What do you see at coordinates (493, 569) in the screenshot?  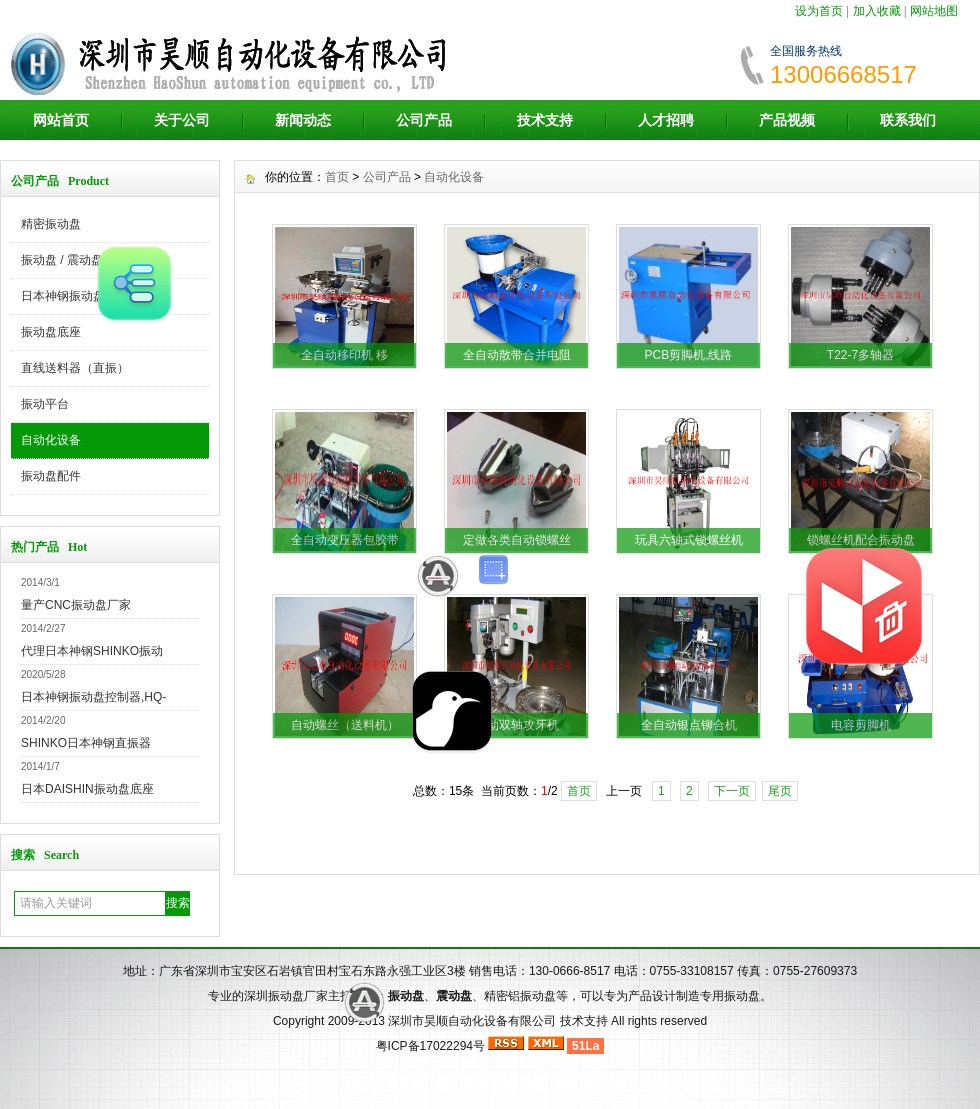 I see `take a screenshot` at bounding box center [493, 569].